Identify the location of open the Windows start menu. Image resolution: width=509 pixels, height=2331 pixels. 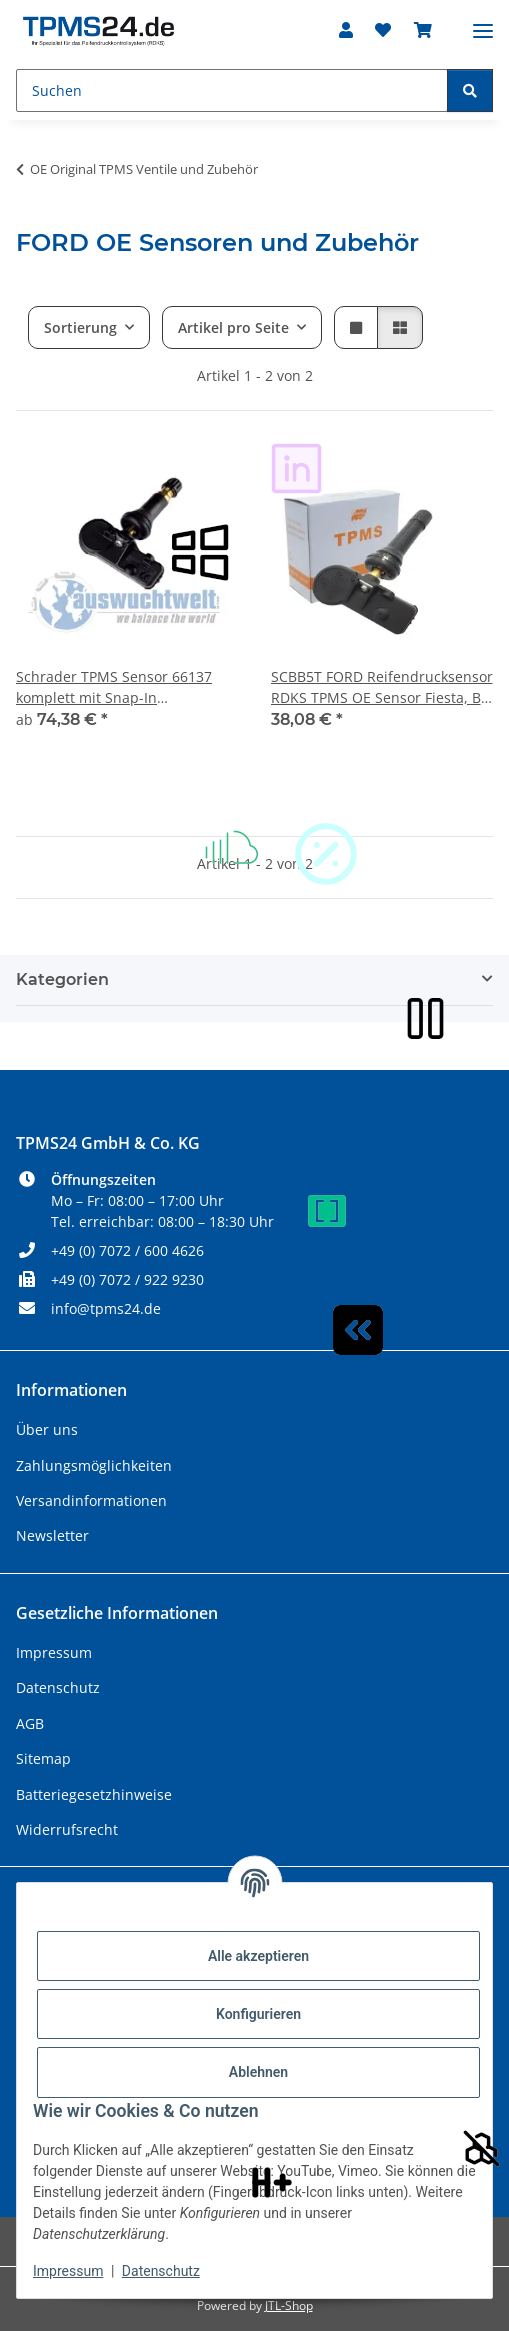
(202, 552).